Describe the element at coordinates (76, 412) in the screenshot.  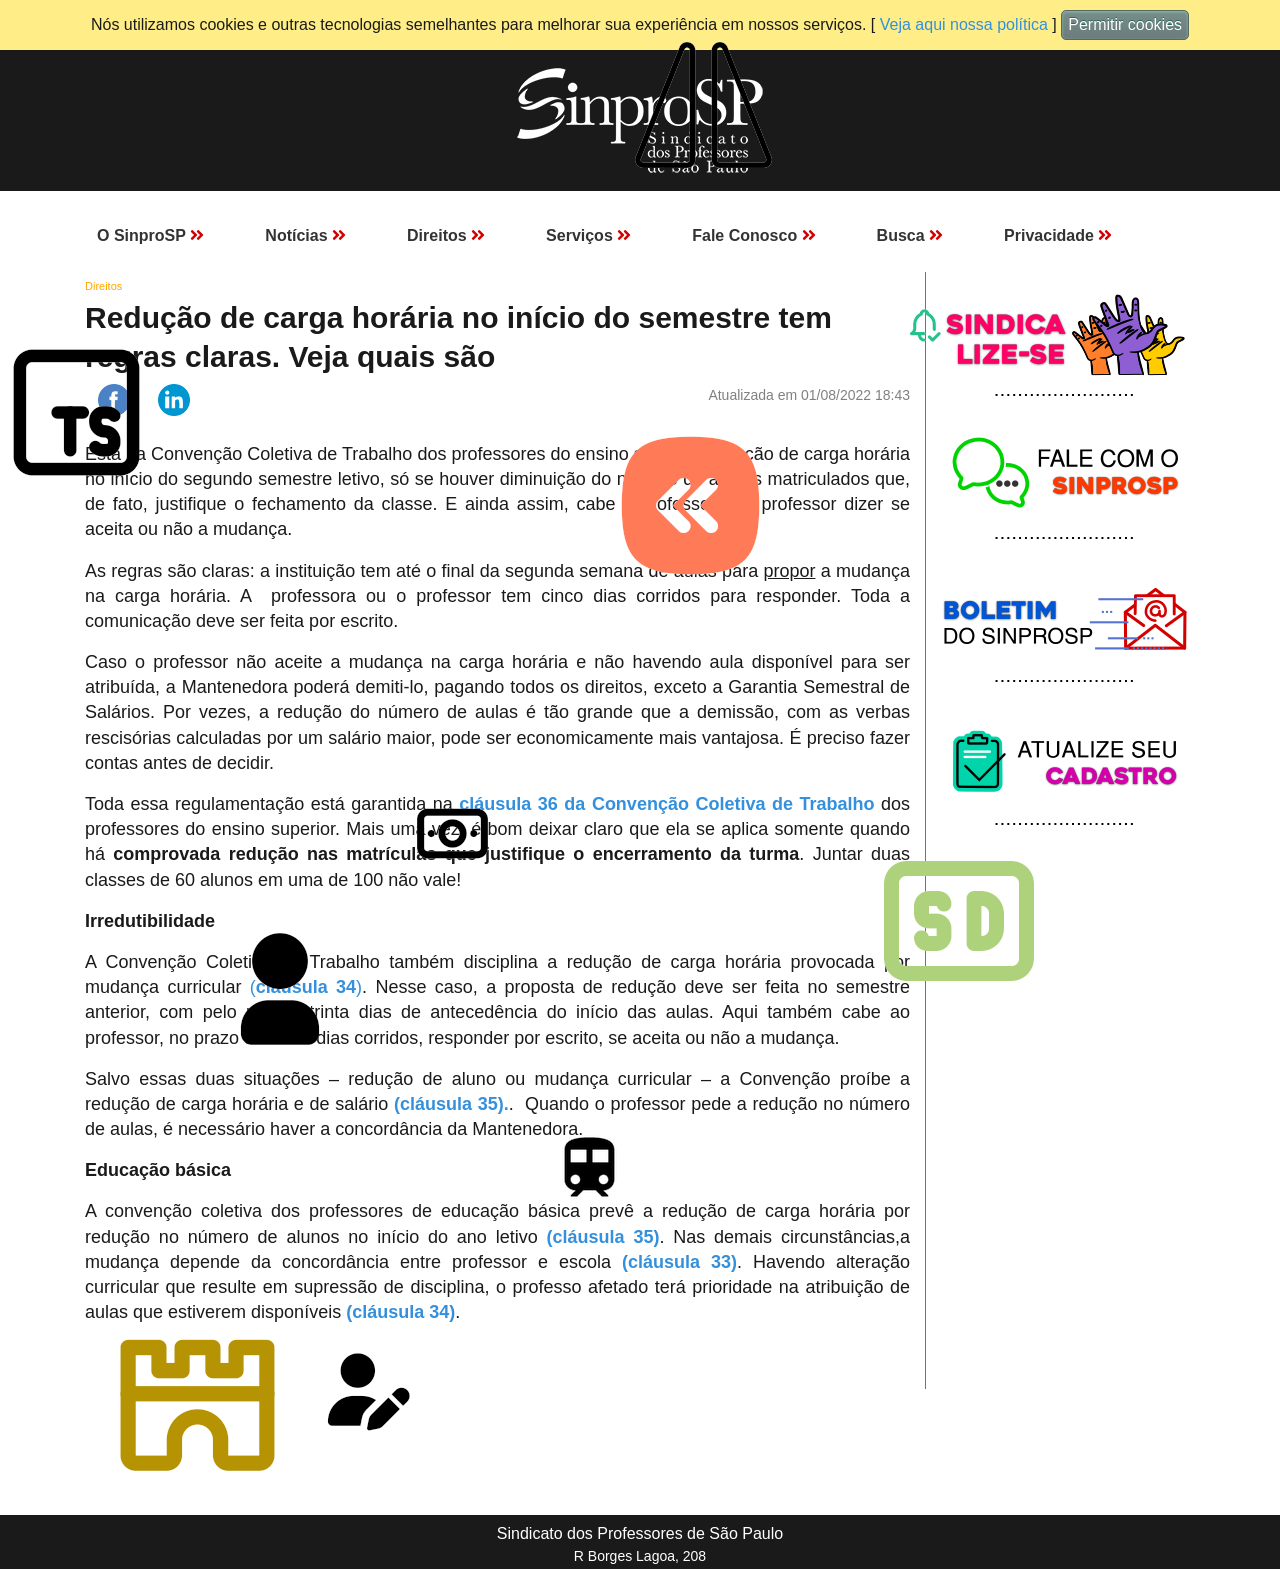
I see `indicates a TypeScript file or project` at that location.